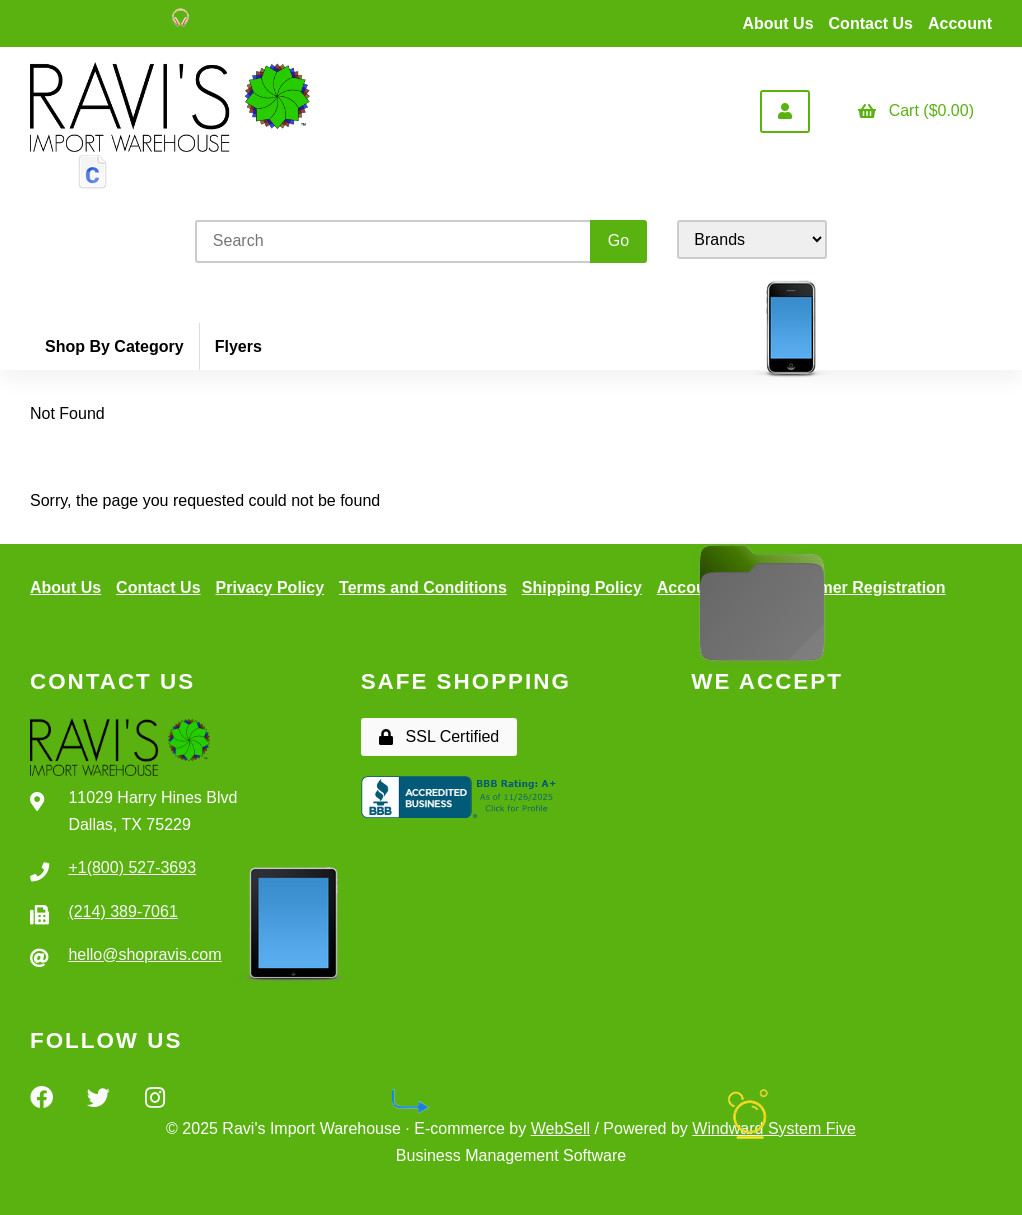 The height and width of the screenshot is (1215, 1022). Describe the element at coordinates (293, 923) in the screenshot. I see `indicates a connected iPad device` at that location.